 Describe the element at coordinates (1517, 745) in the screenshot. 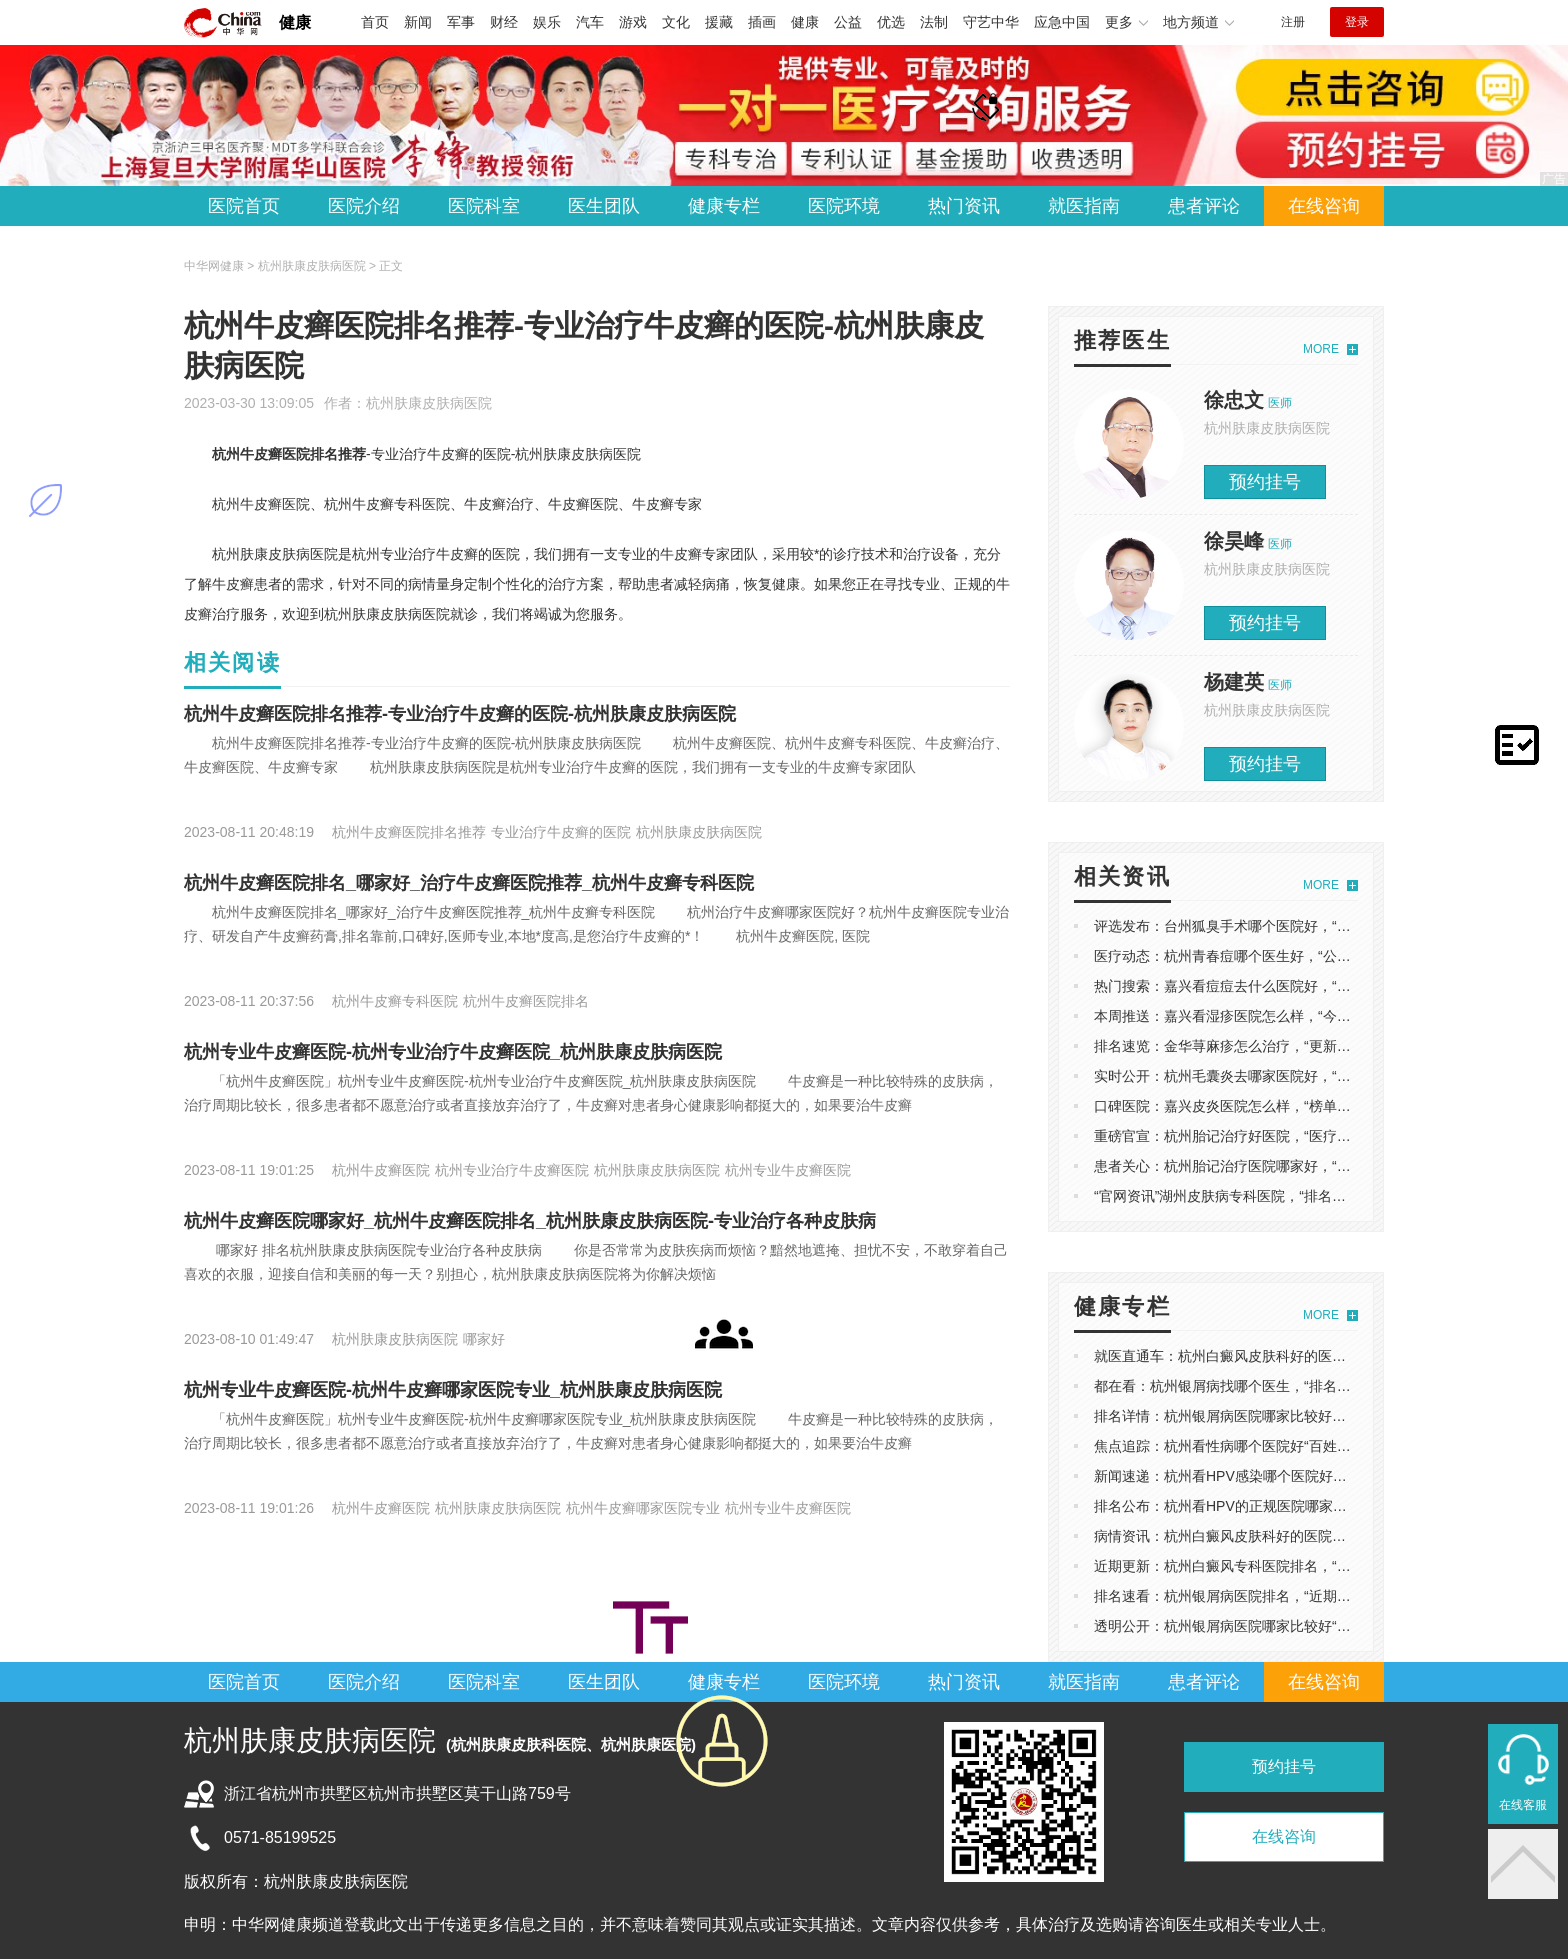

I see `view checklist or task verification status` at that location.